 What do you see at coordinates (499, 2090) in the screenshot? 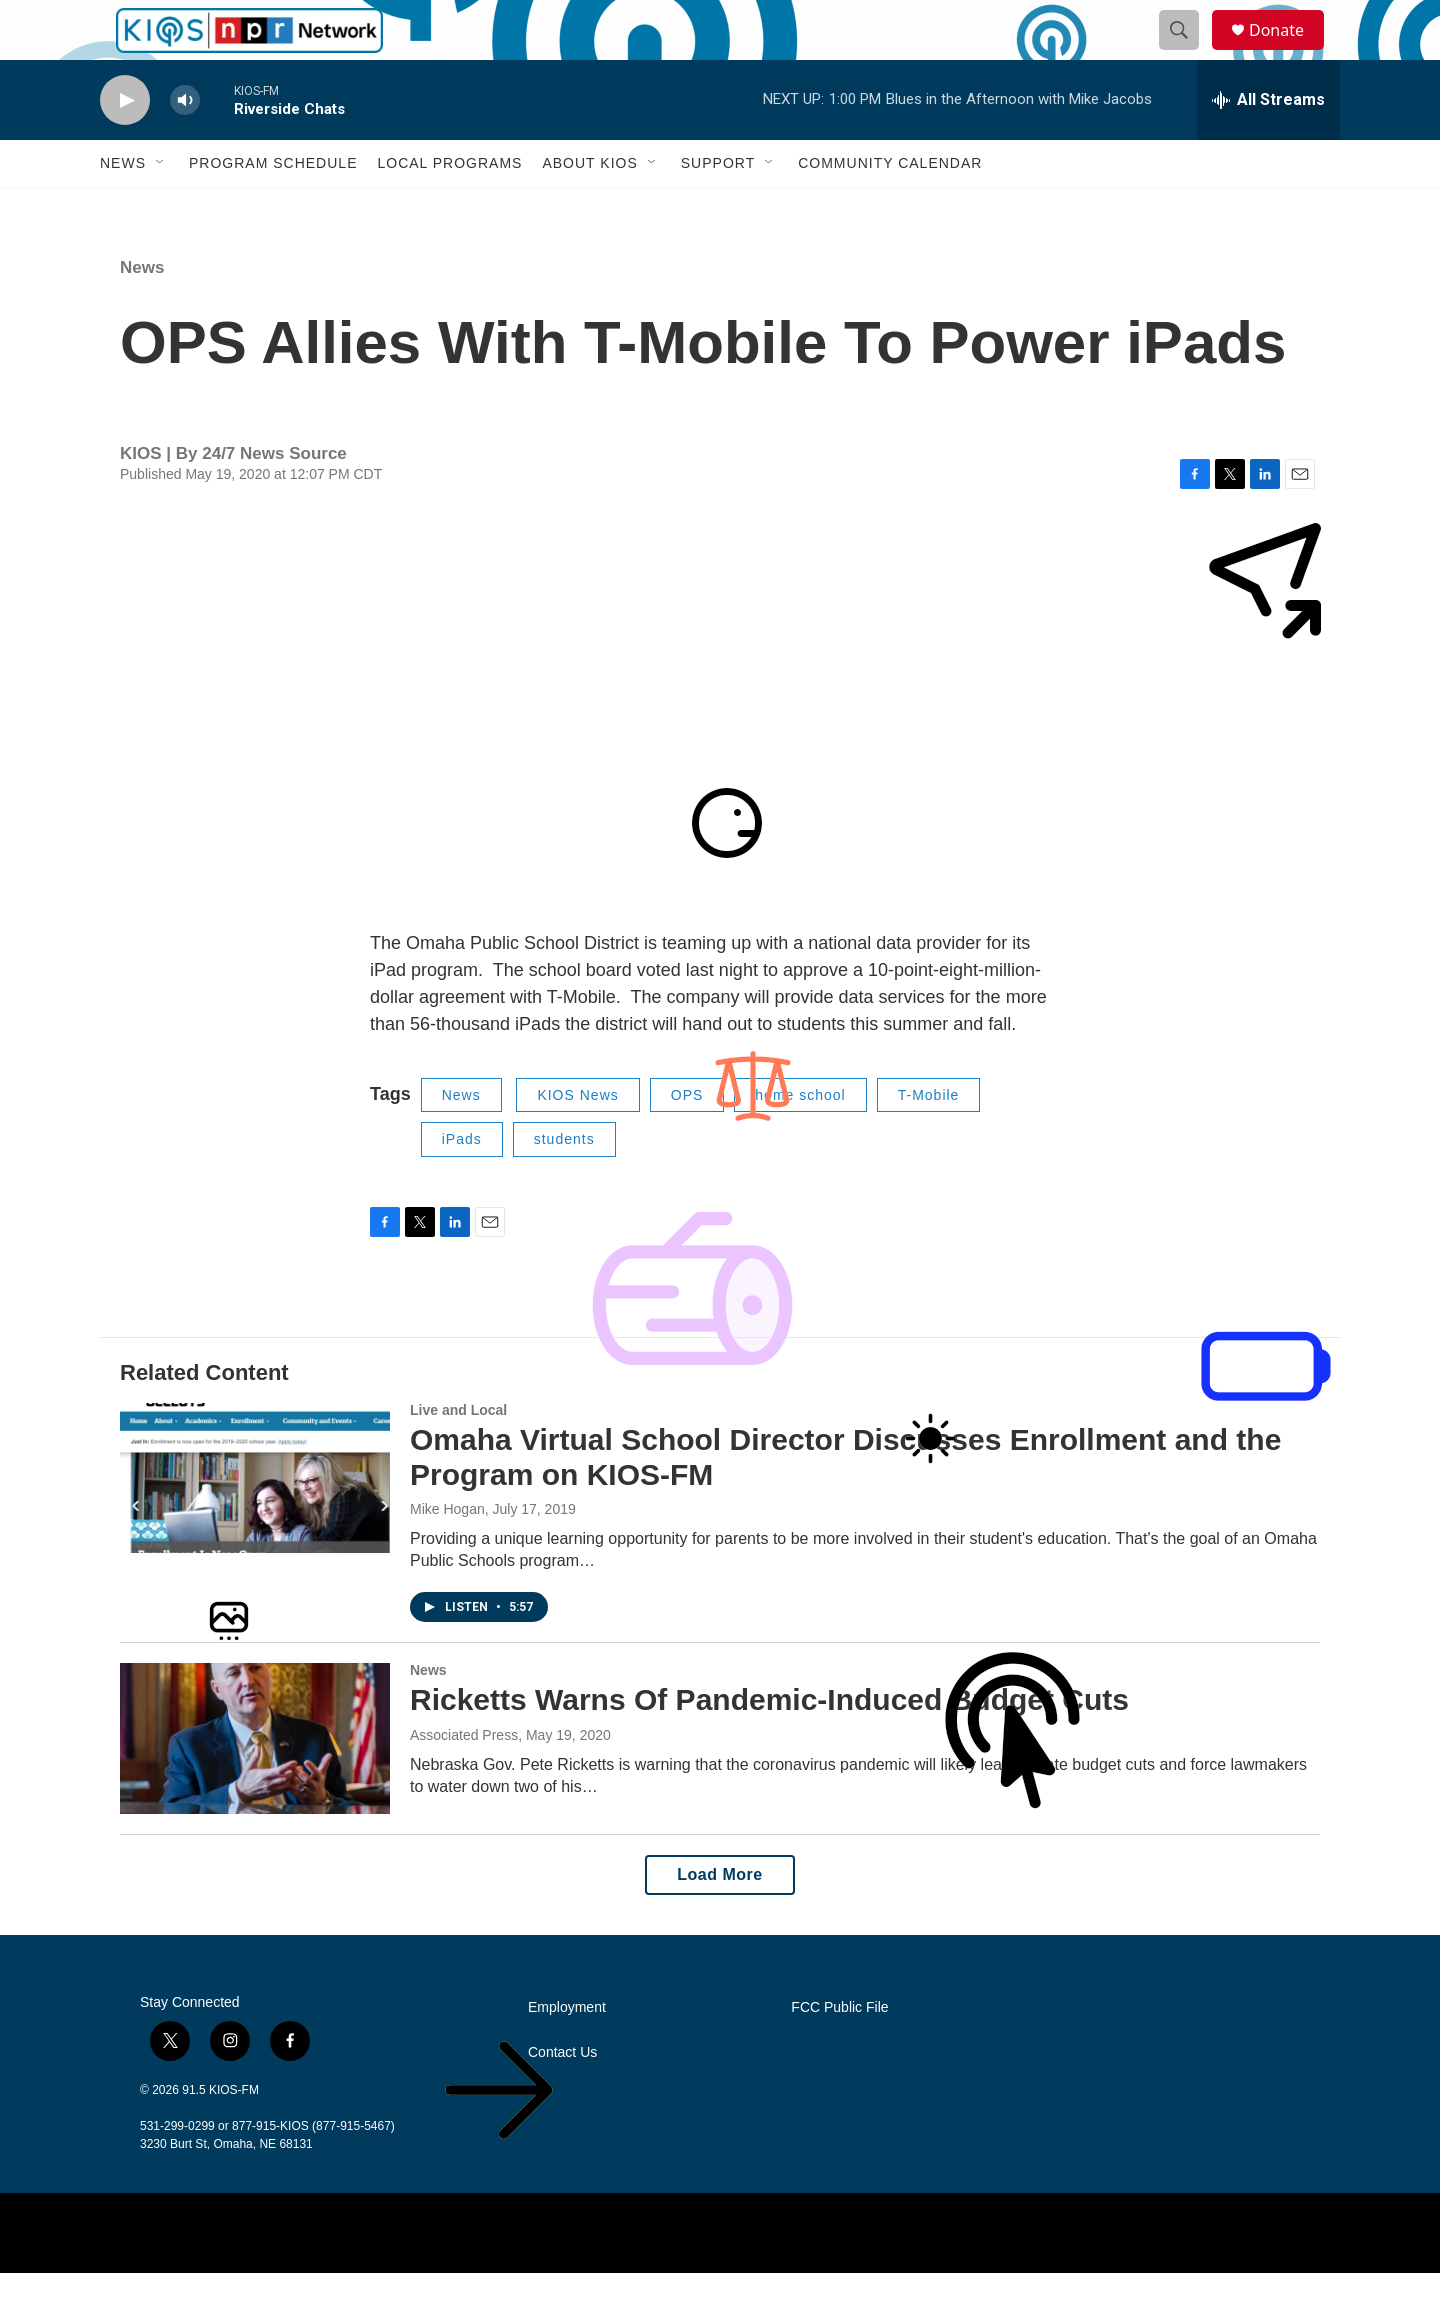
I see `navigate to the next item or page` at bounding box center [499, 2090].